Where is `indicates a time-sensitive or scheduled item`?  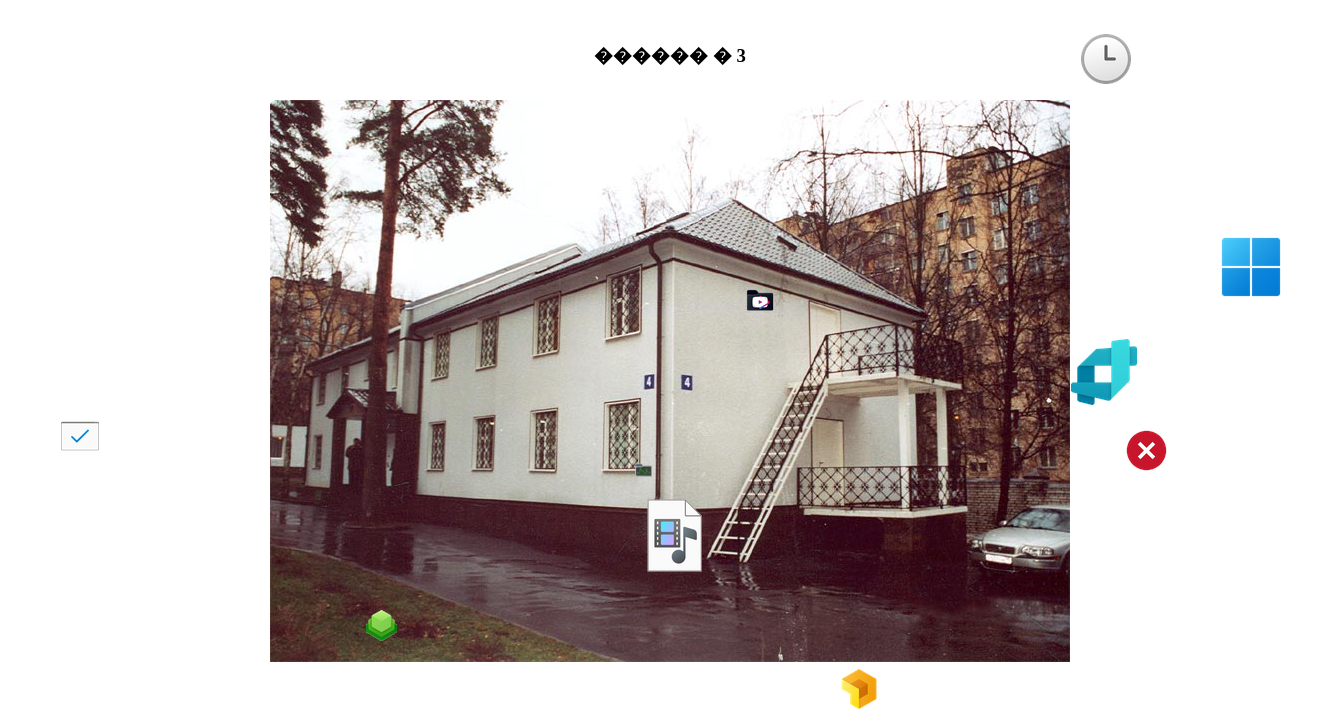
indicates a time-sensitive or scheduled item is located at coordinates (1106, 59).